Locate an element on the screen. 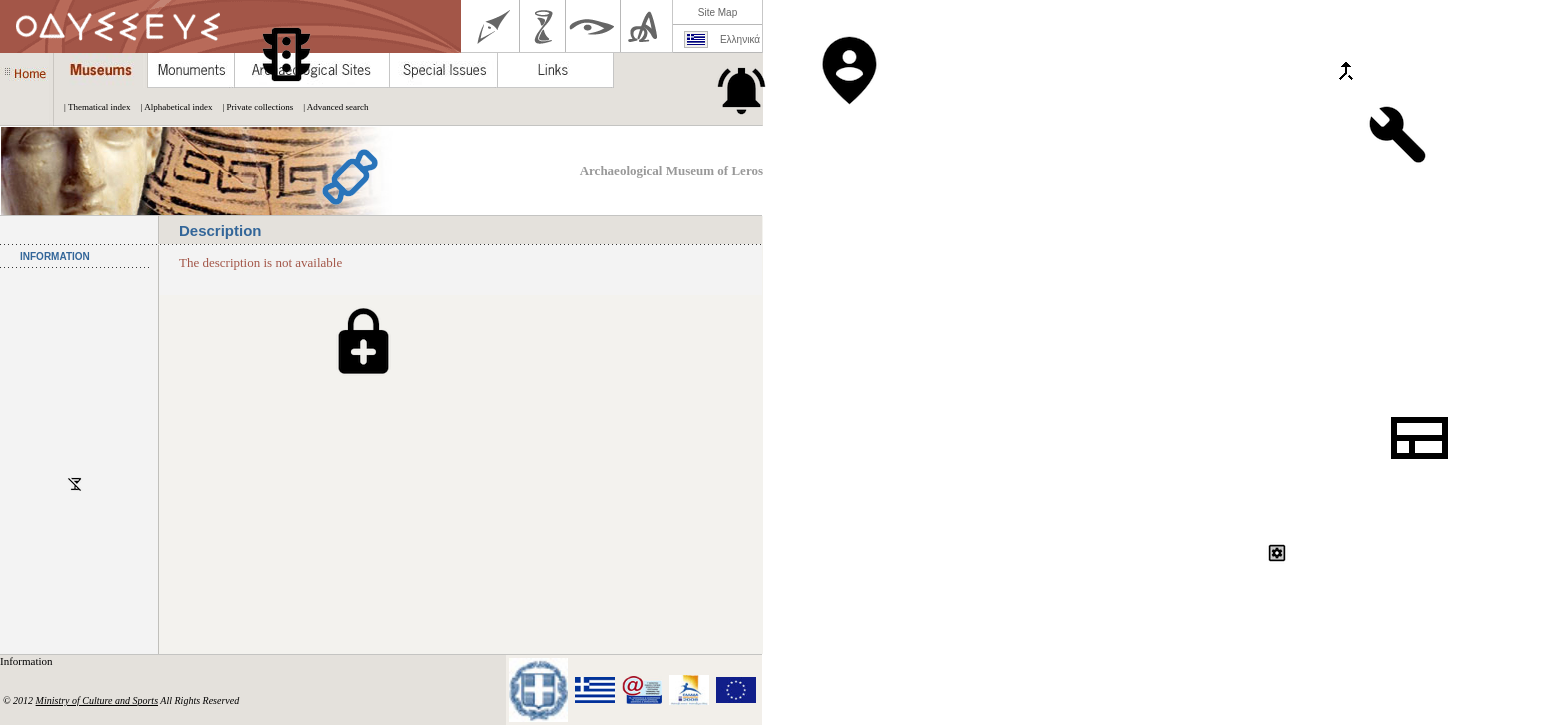 The image size is (1568, 725). view traffic conditions is located at coordinates (286, 54).